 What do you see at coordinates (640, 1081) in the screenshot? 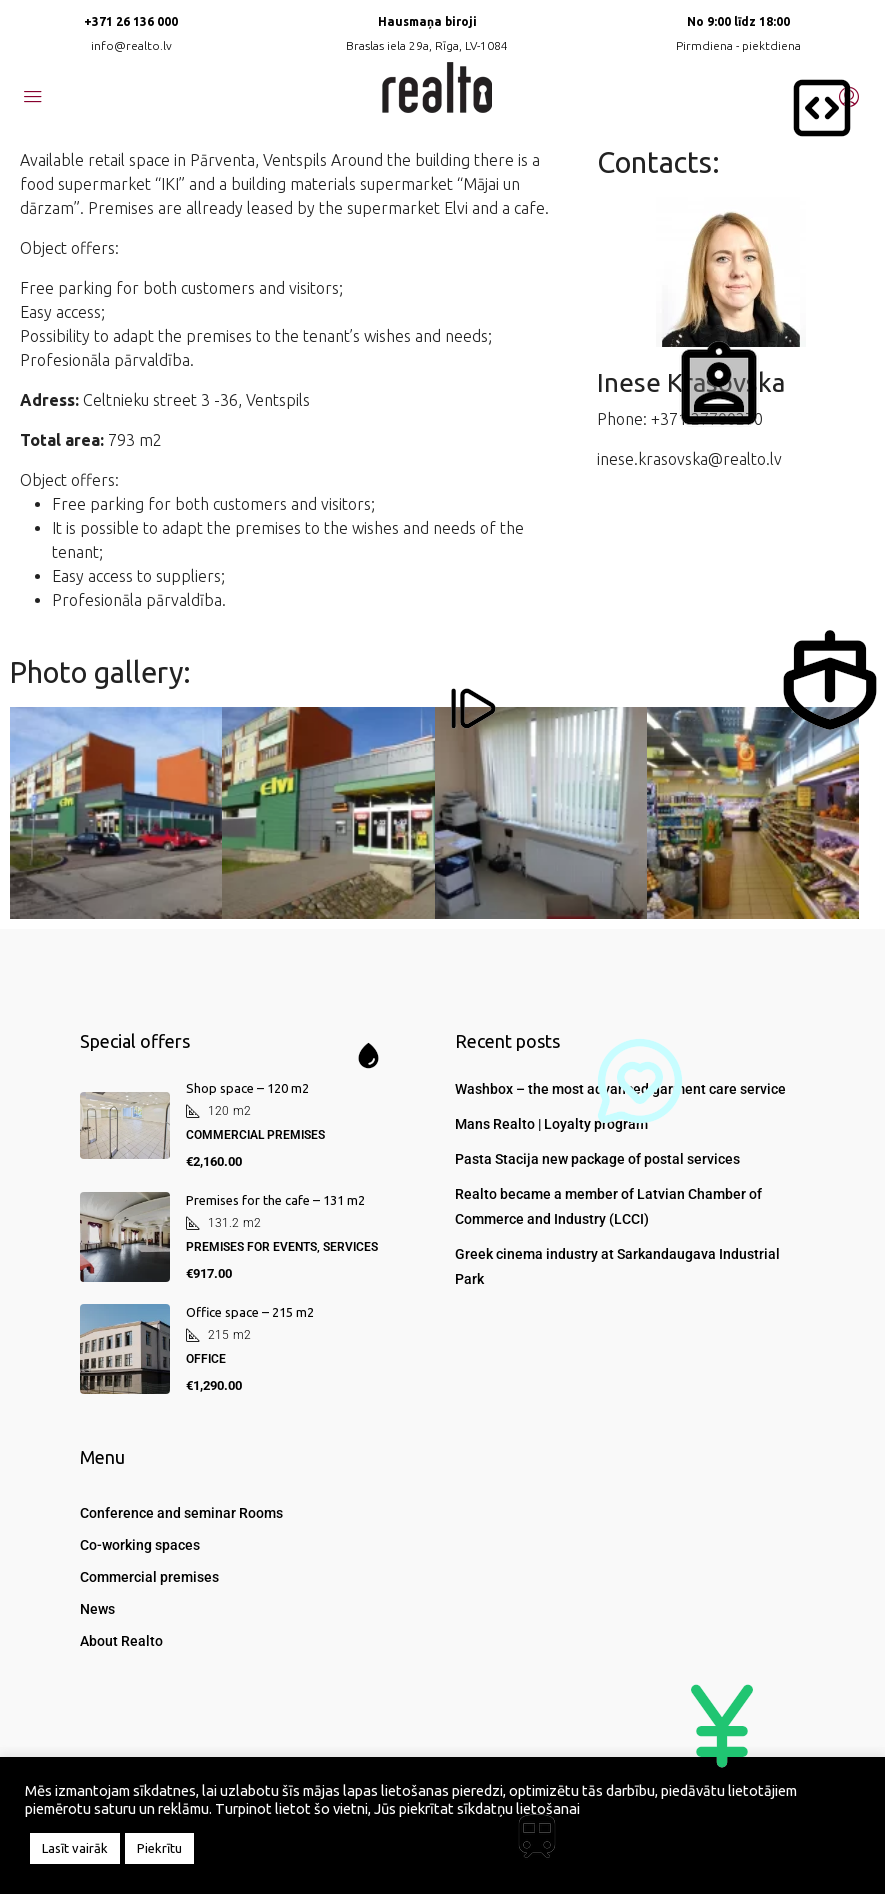
I see `send a message to favorites` at bounding box center [640, 1081].